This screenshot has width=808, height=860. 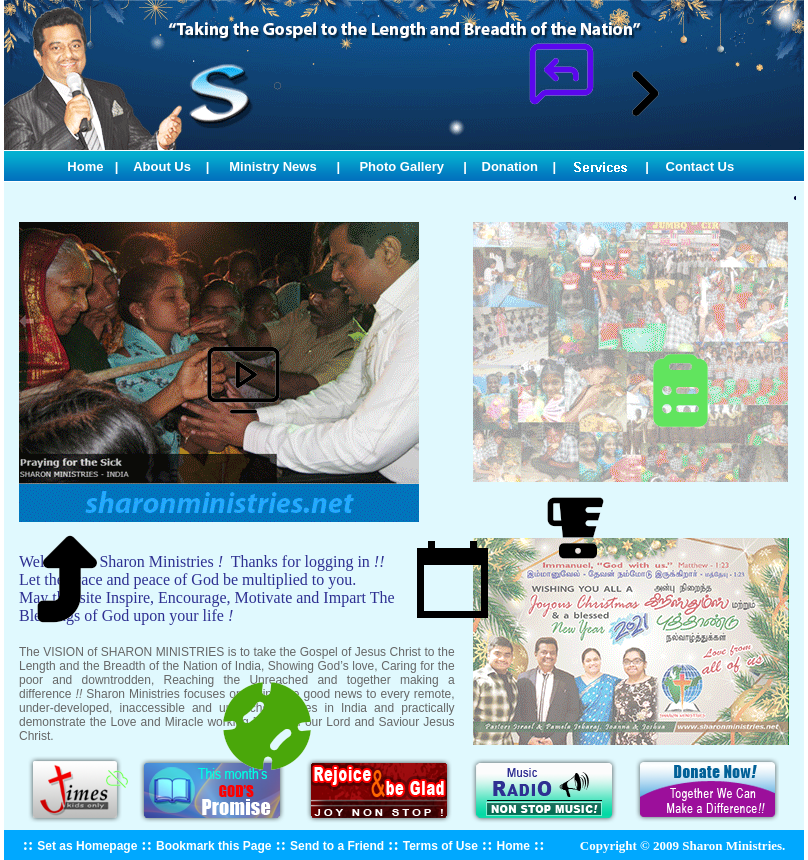 I want to click on play video on desktop display, so click(x=243, y=377).